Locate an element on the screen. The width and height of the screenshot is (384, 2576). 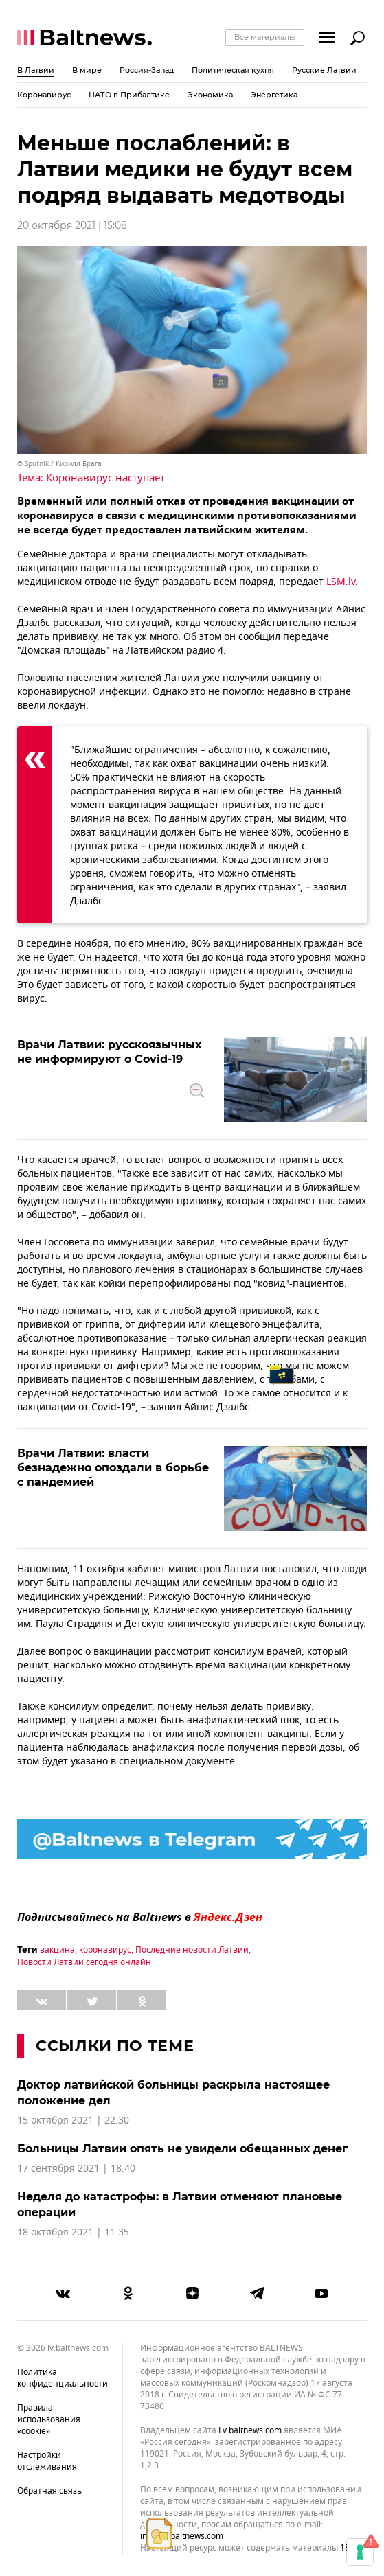
zoom out to see more content is located at coordinates (196, 1090).